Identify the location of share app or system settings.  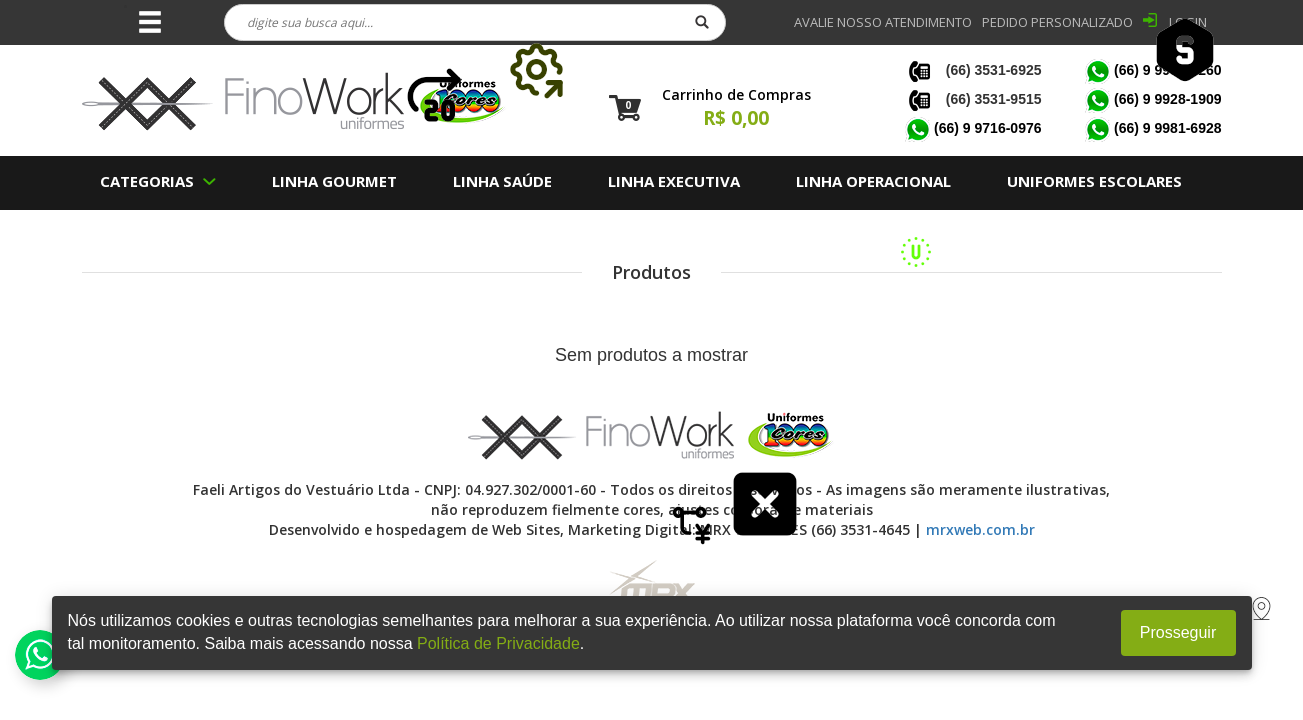
(536, 69).